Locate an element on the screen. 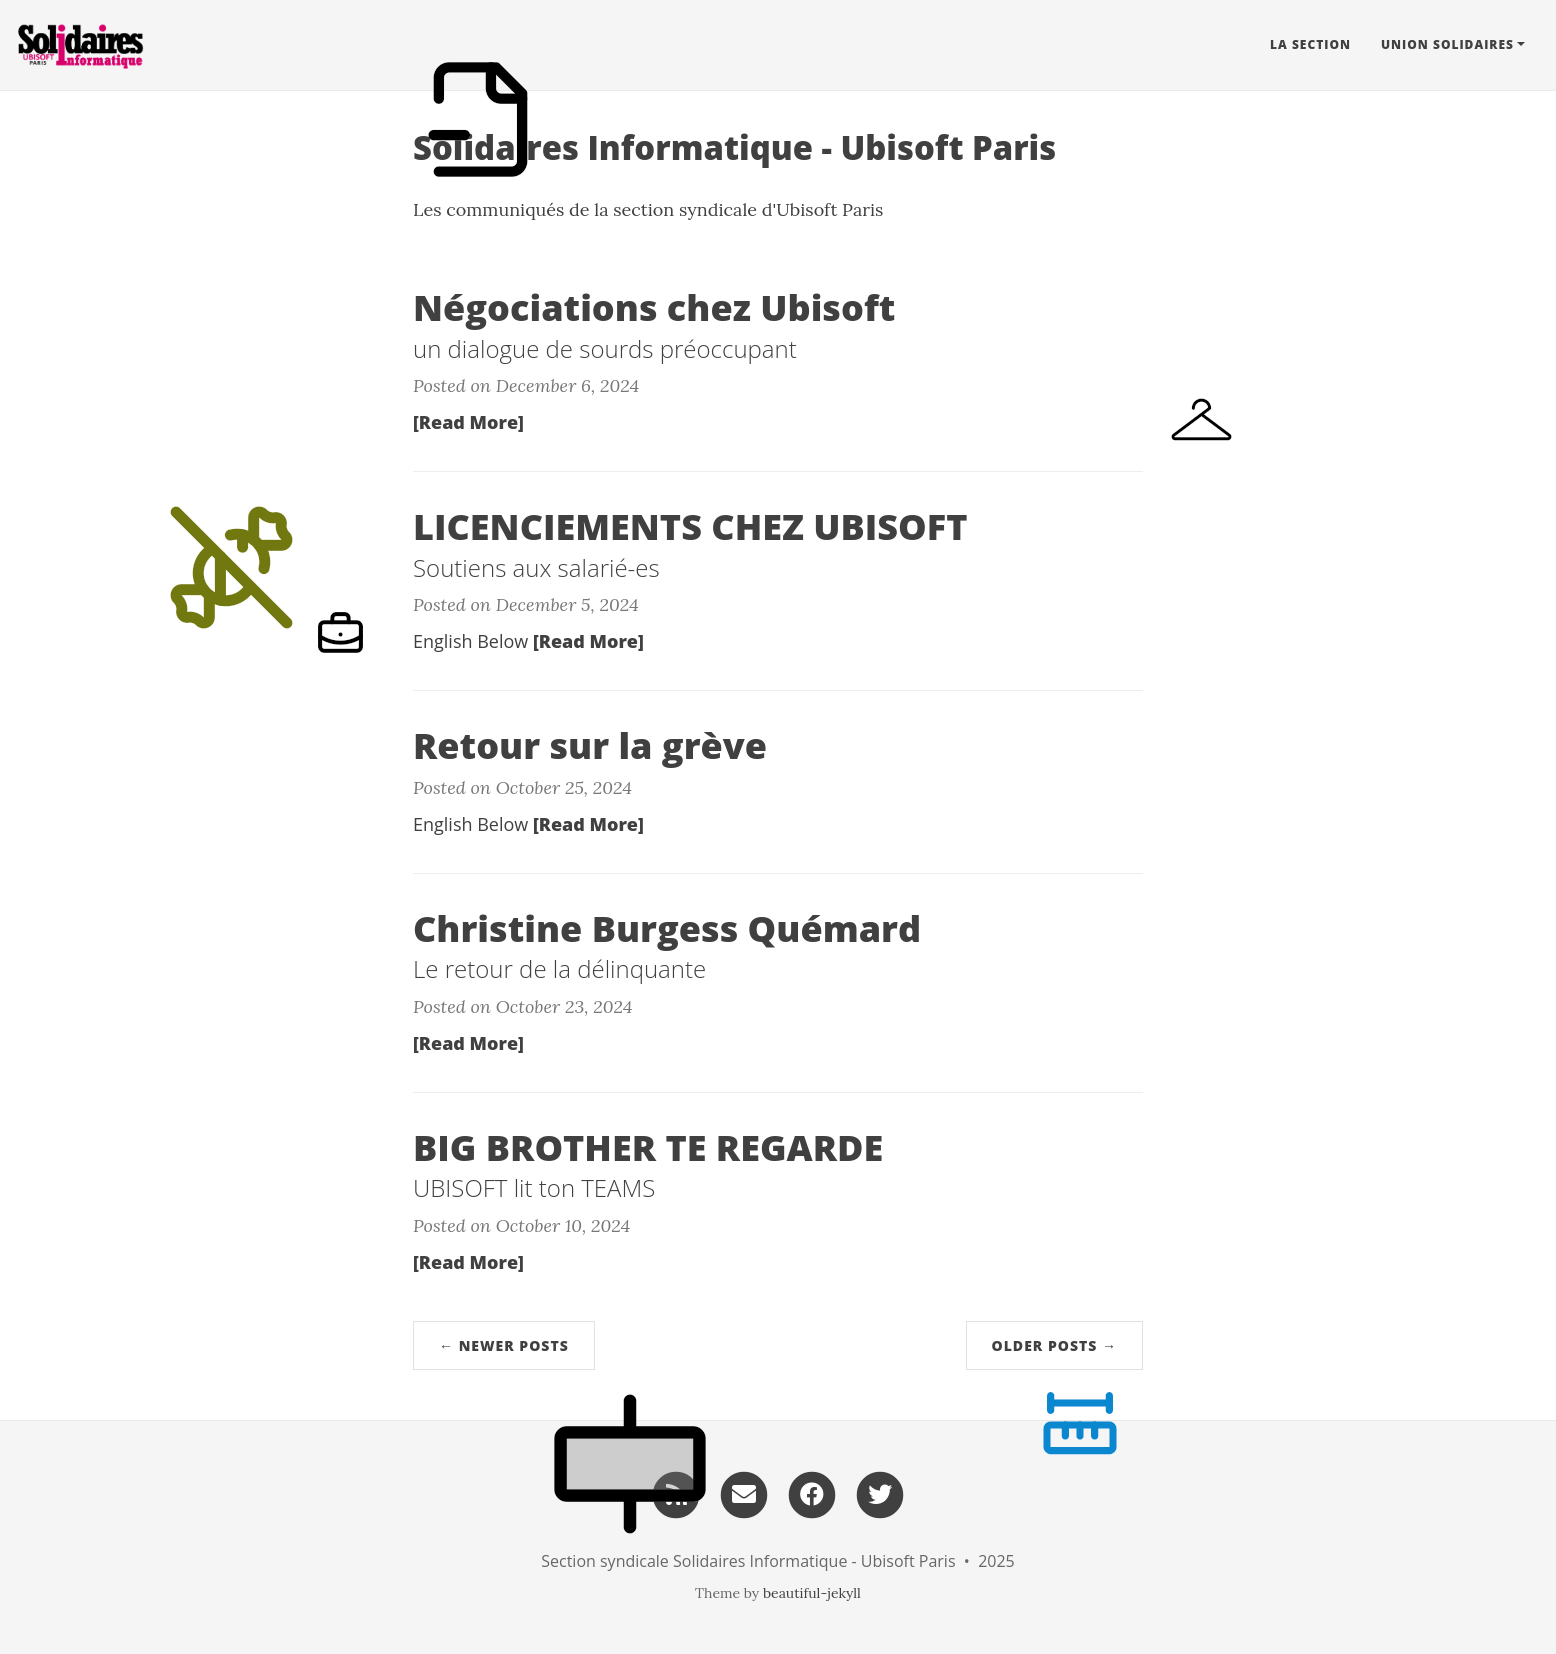  center align object horizontally is located at coordinates (630, 1464).